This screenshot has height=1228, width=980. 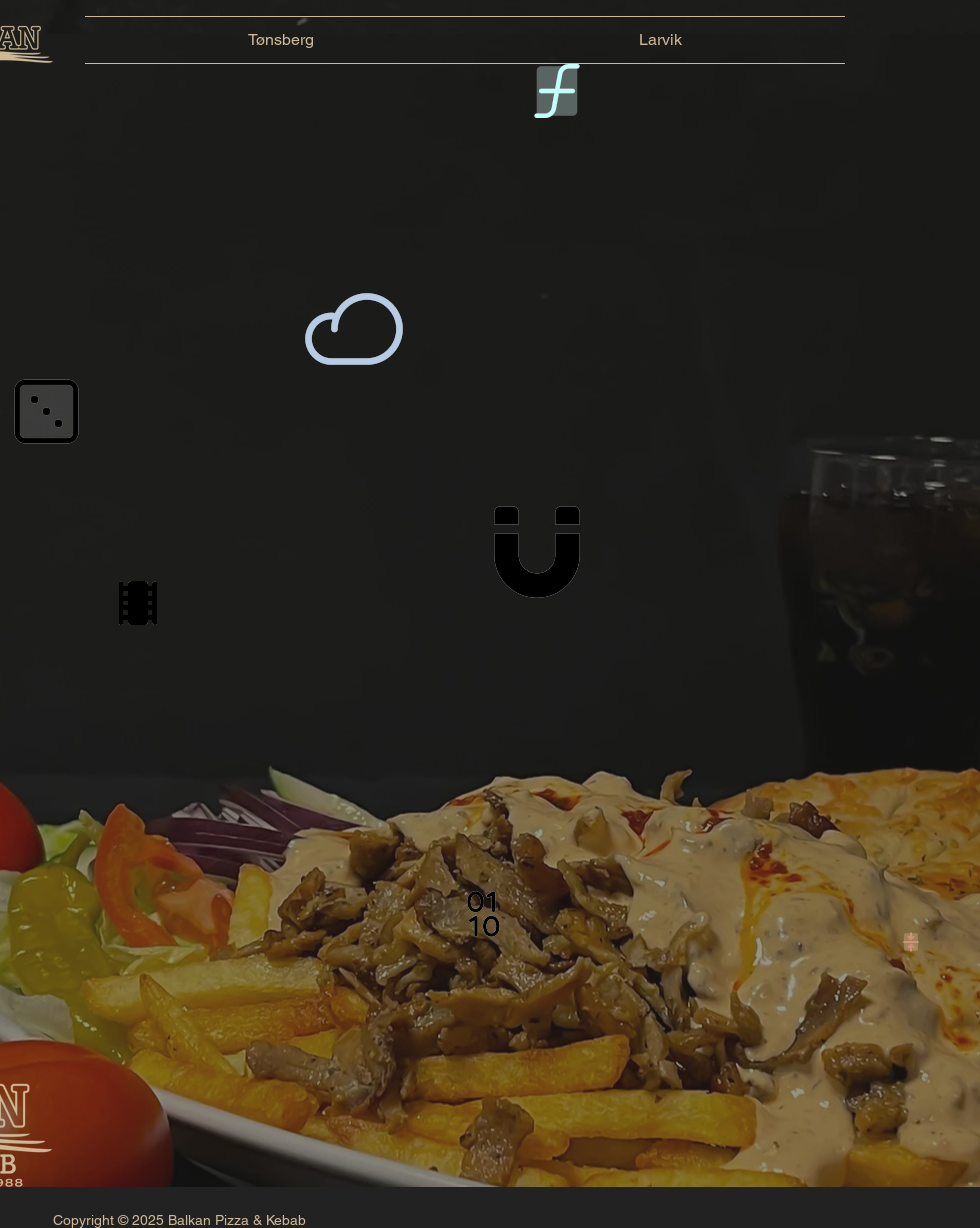 I want to click on roll dice or generate random number, so click(x=46, y=411).